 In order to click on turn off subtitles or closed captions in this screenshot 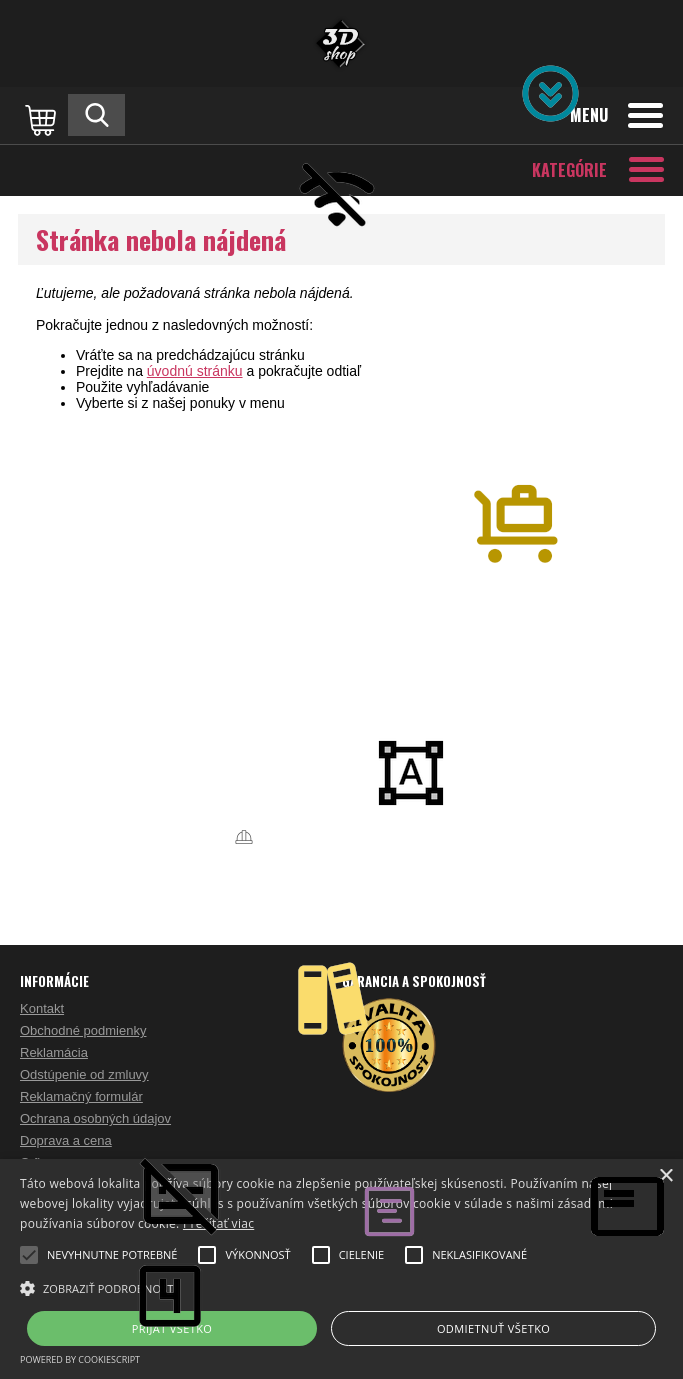, I will do `click(181, 1194)`.